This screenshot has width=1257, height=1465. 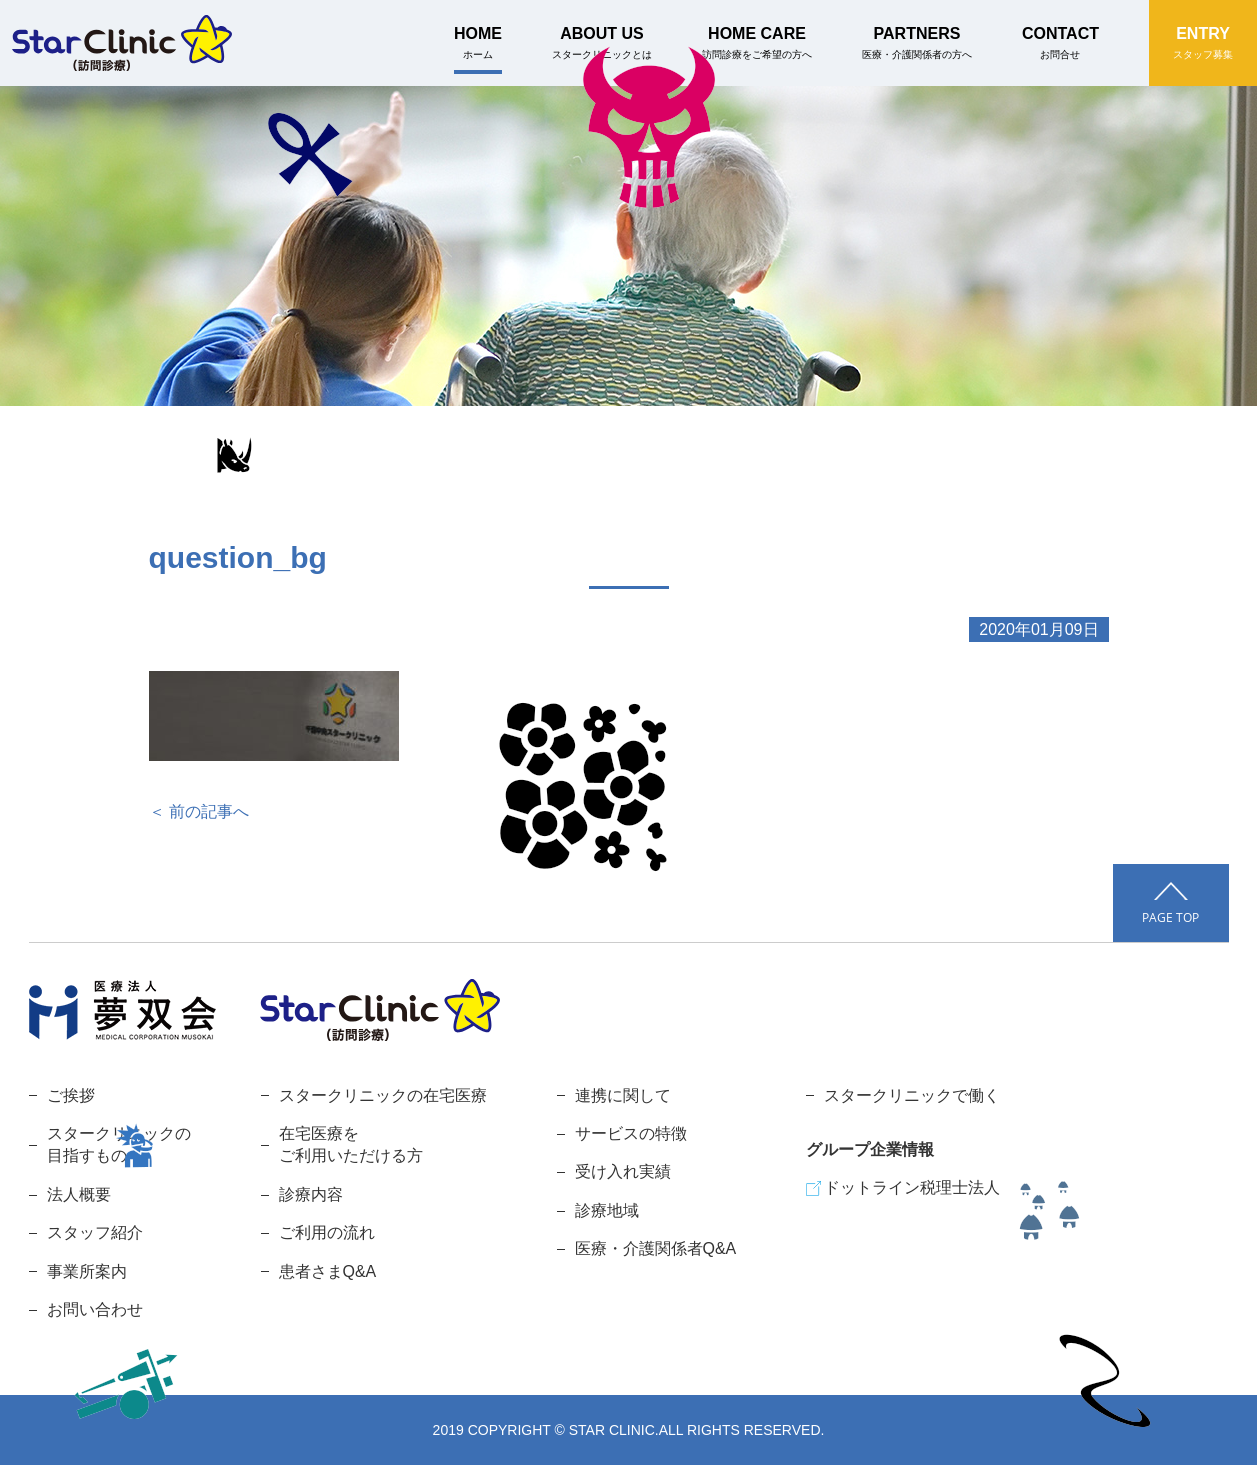 I want to click on view village or settlement on map, so click(x=1049, y=1210).